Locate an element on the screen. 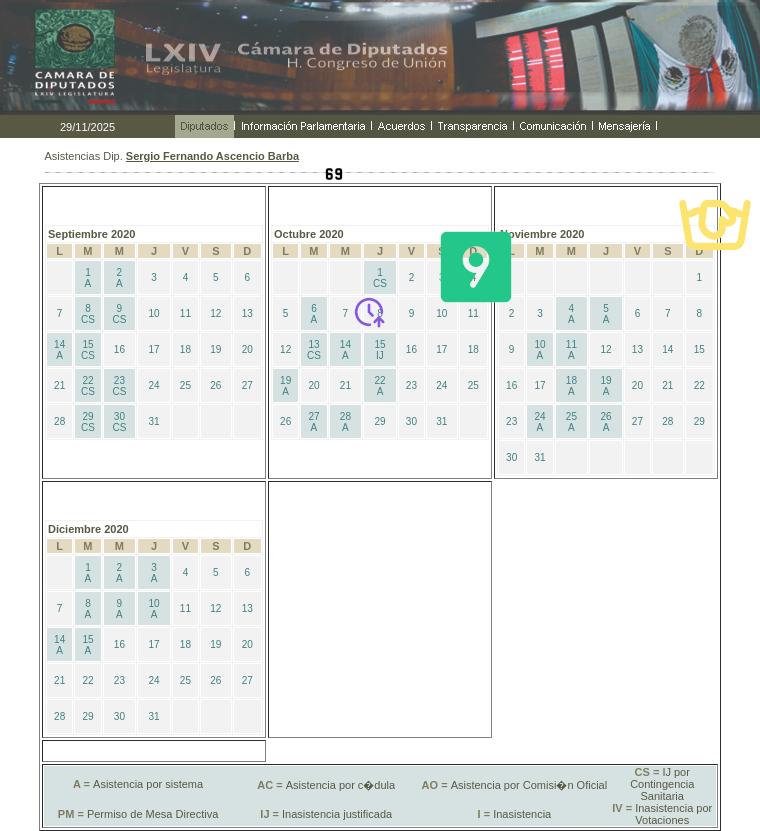  wash hands reminder or hygiene indicator is located at coordinates (715, 225).